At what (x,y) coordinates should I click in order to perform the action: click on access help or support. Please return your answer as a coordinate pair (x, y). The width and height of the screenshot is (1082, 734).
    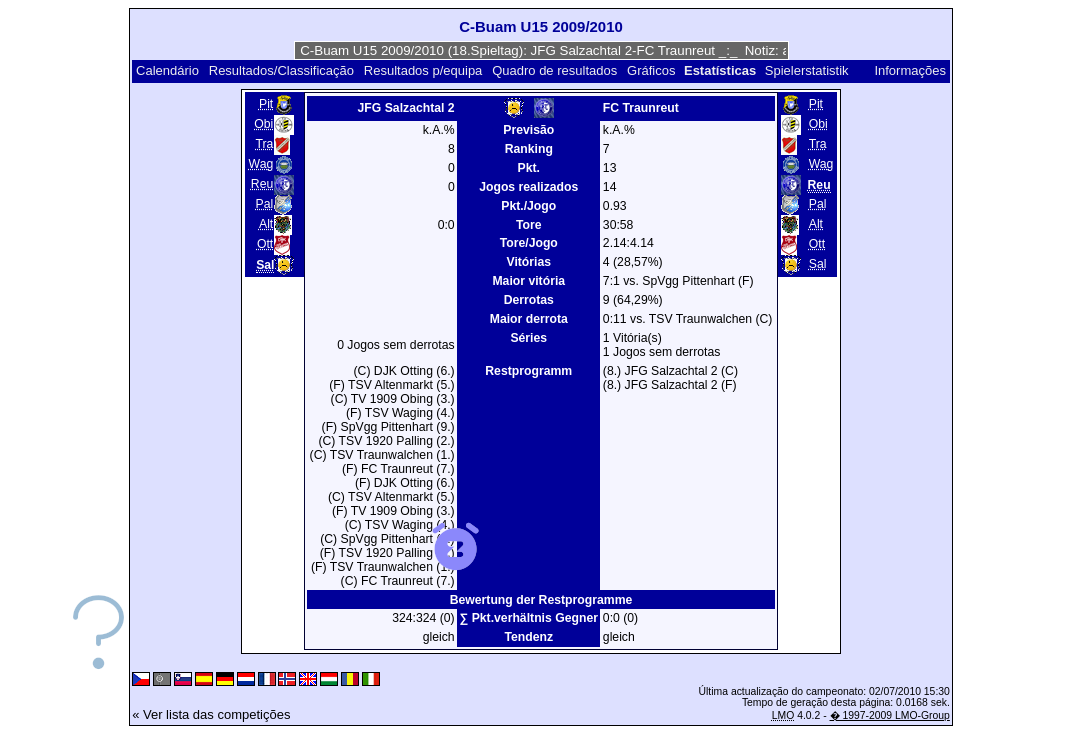
    Looking at the image, I should click on (98, 630).